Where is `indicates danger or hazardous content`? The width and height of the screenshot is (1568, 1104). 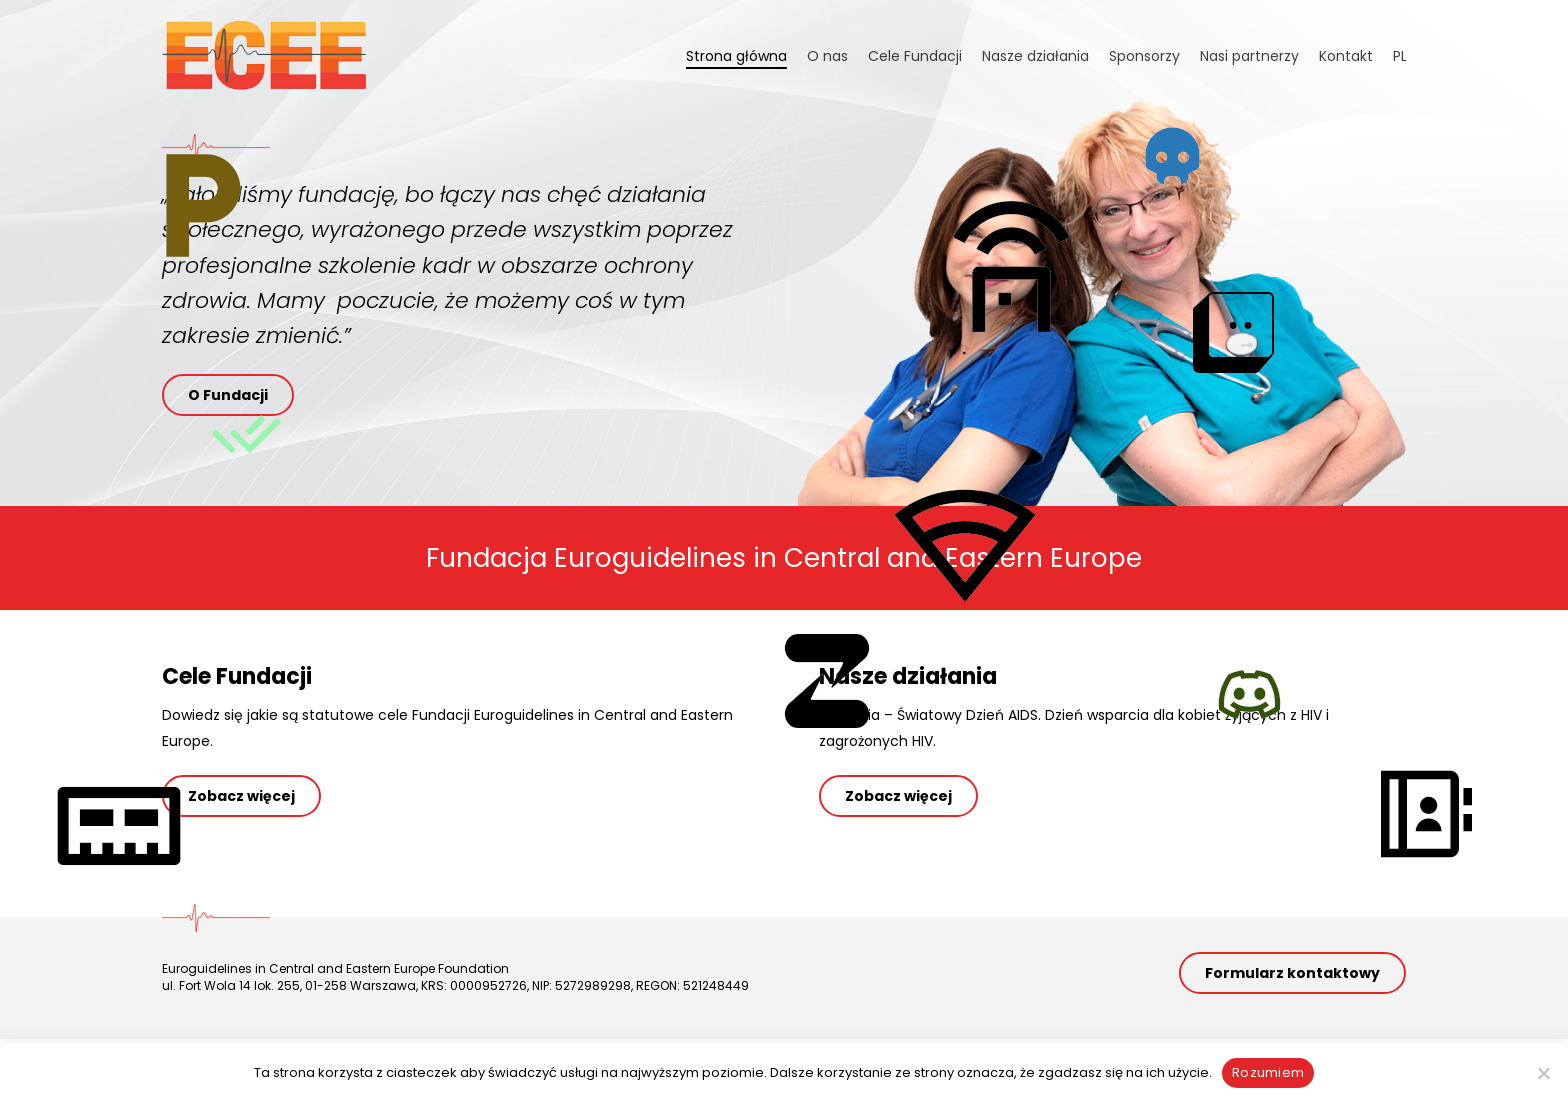
indicates danger or hazardous content is located at coordinates (1172, 154).